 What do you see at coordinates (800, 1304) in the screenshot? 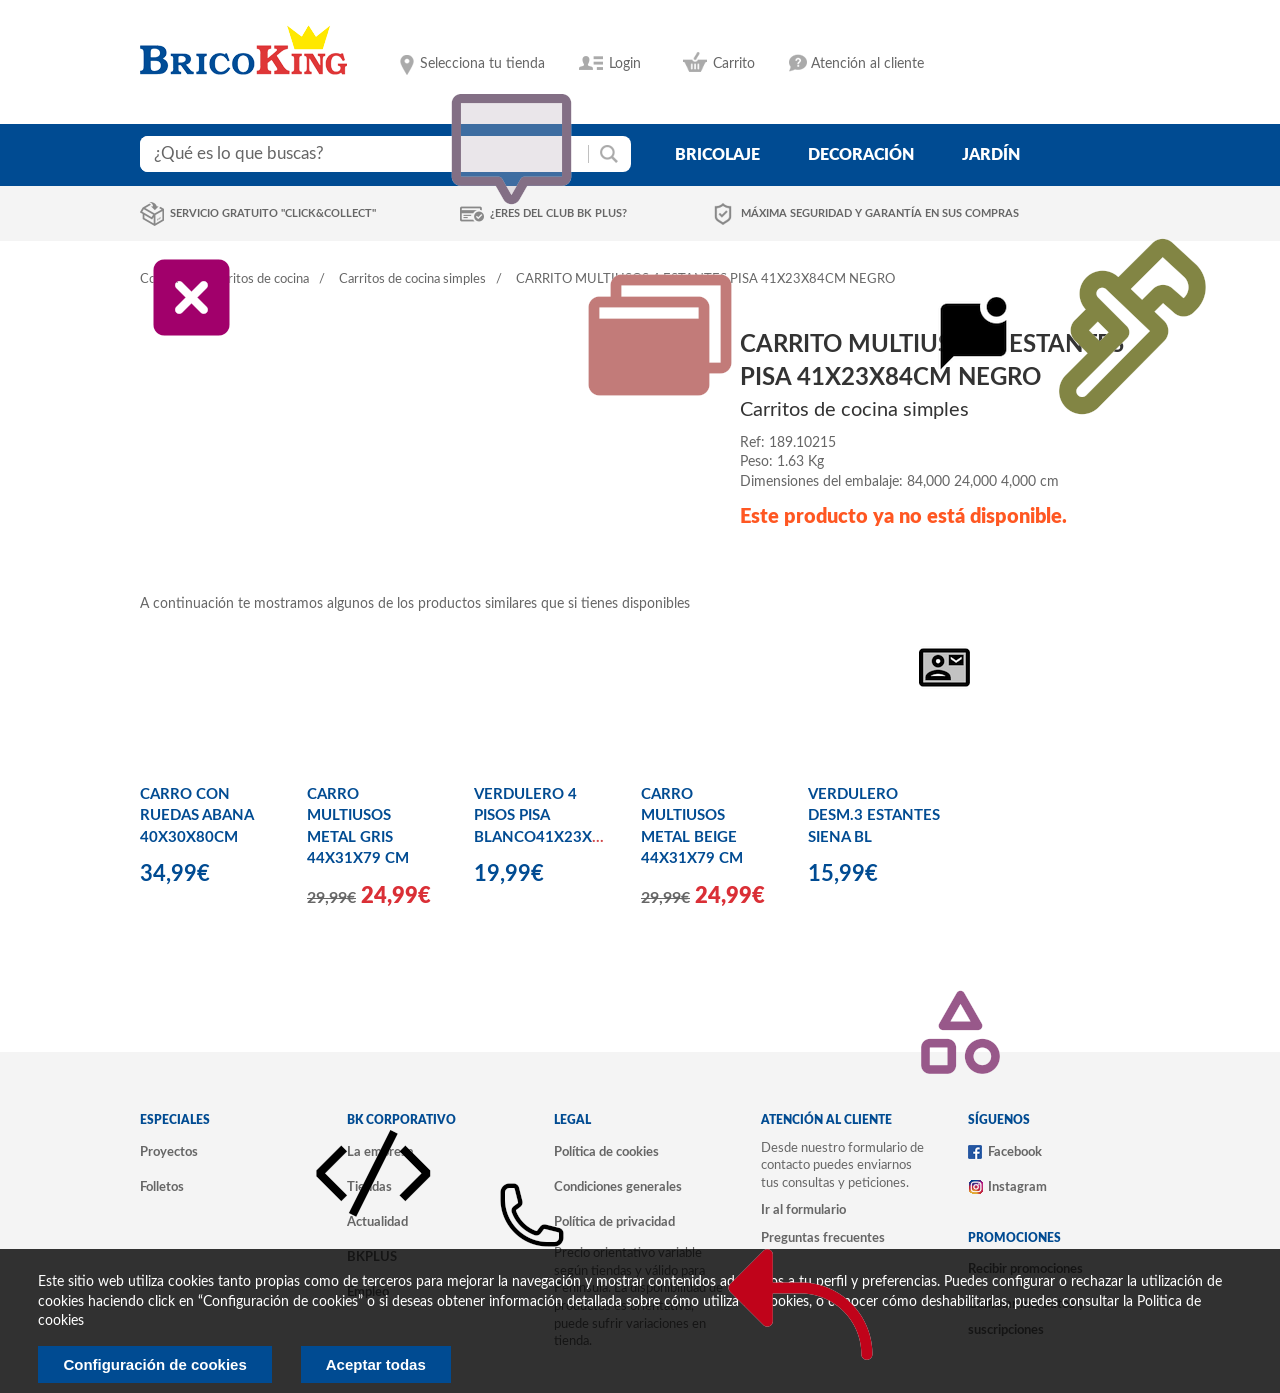
I see `reply to a message` at bounding box center [800, 1304].